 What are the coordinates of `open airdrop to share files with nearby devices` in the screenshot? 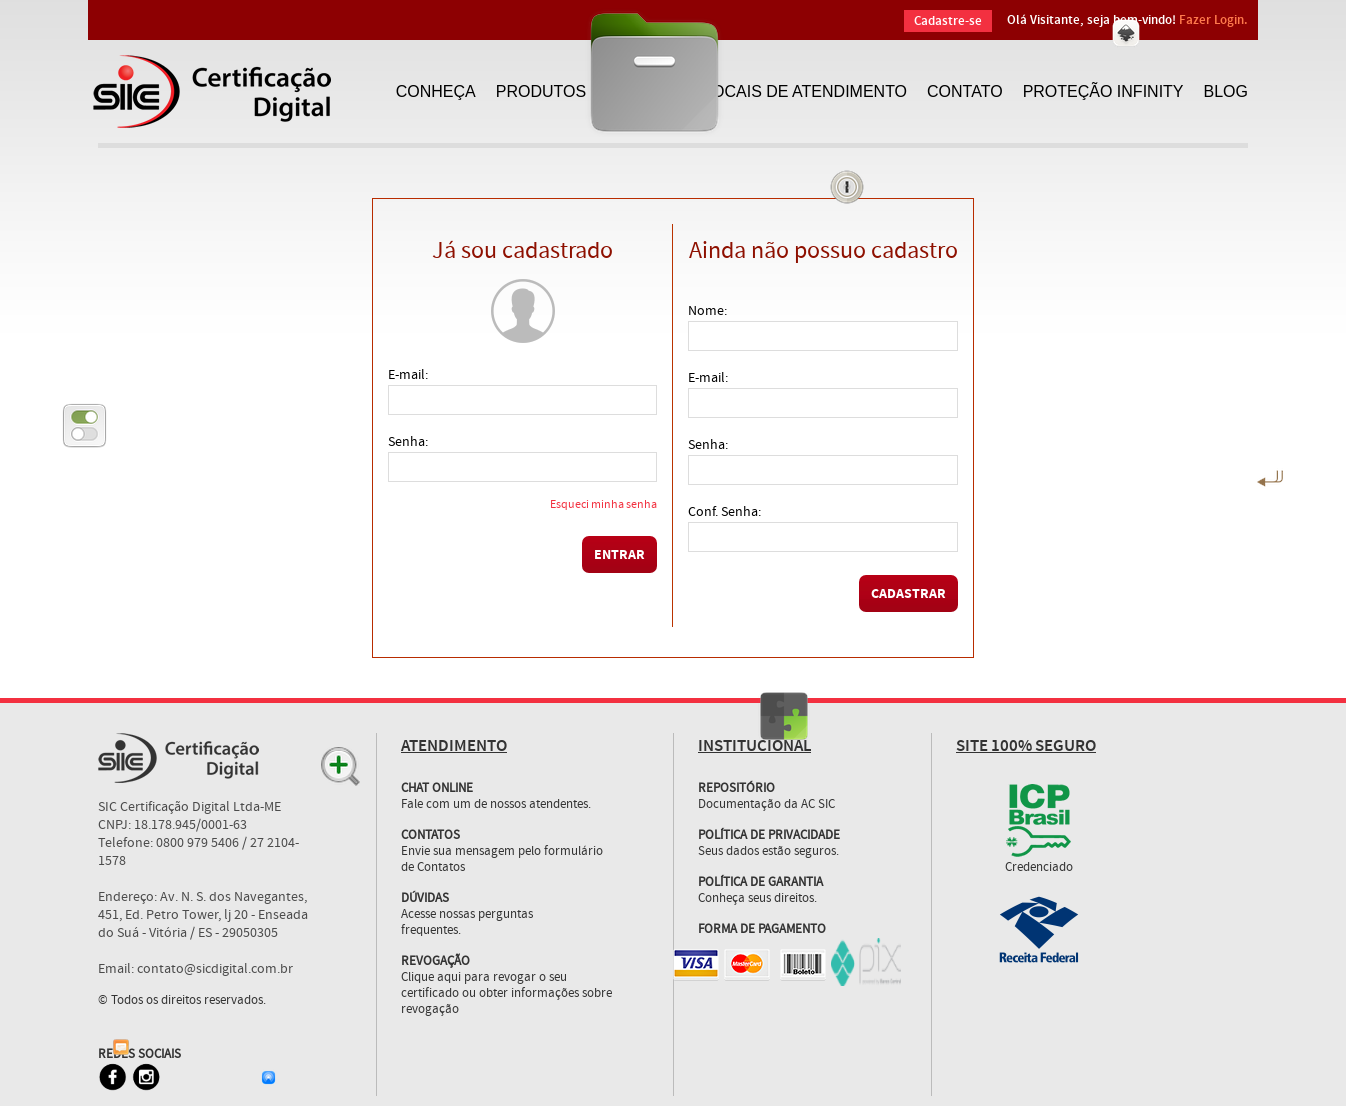 It's located at (268, 1077).